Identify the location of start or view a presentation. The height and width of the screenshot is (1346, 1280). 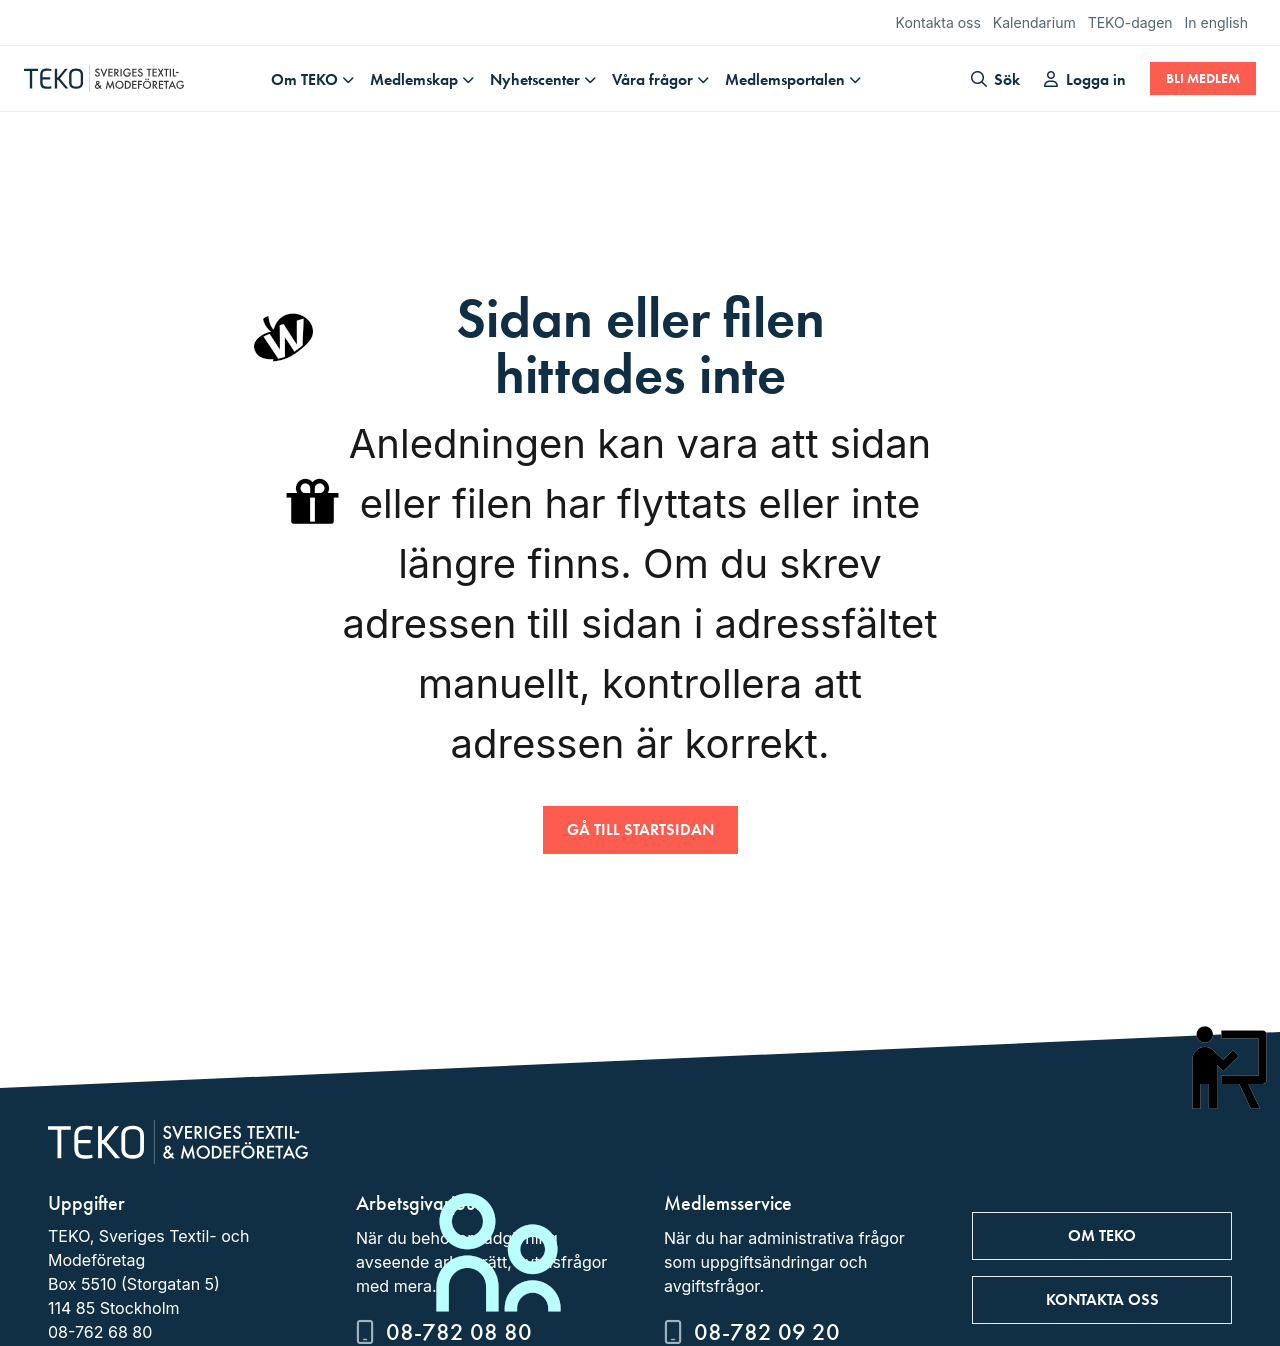
(1229, 1067).